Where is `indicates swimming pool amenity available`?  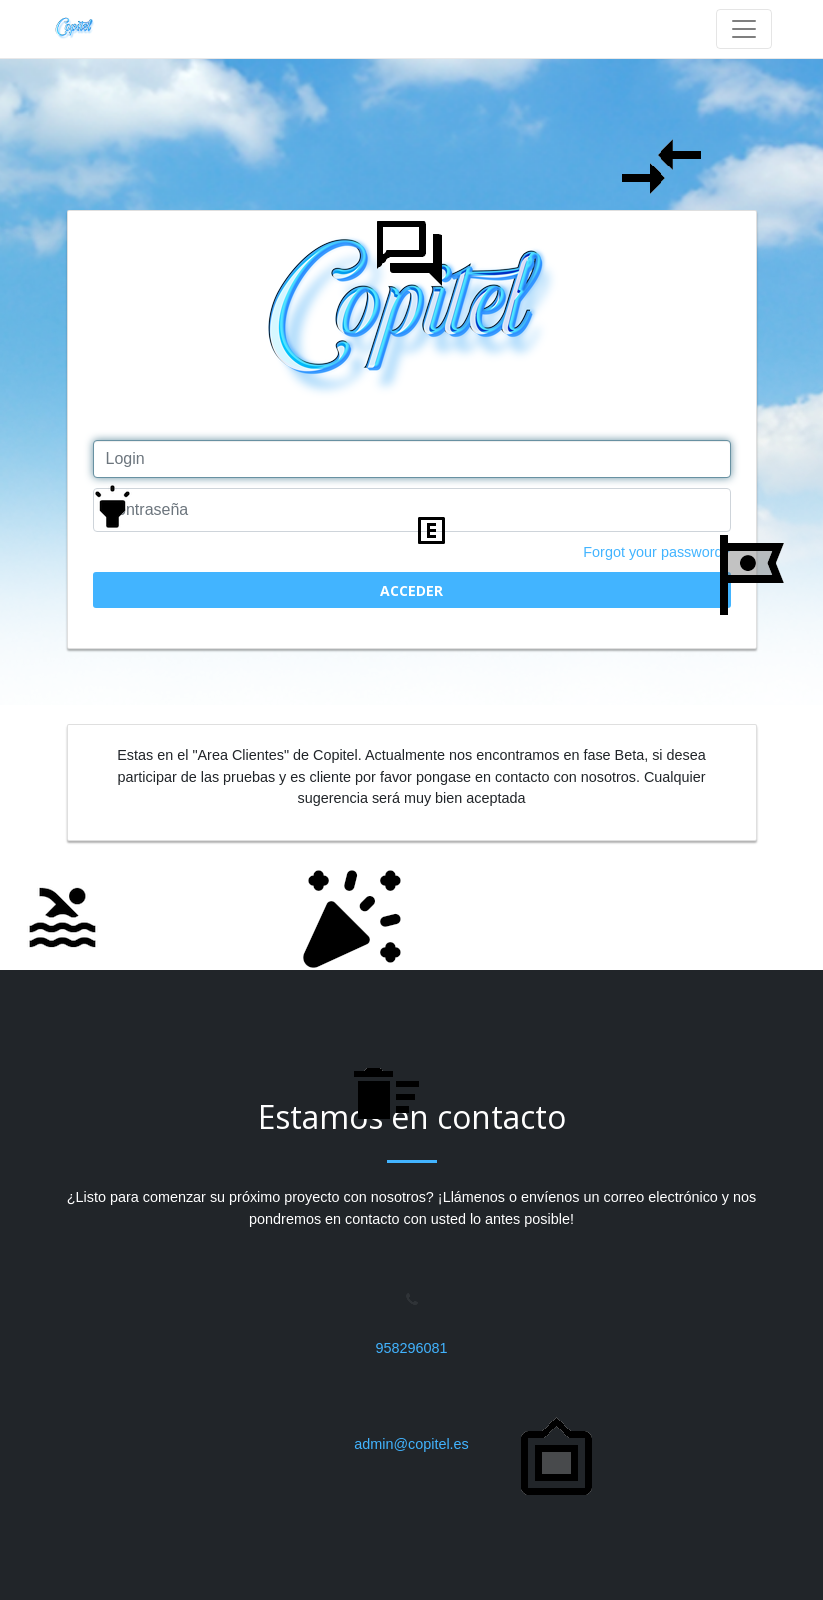
indicates swimming pool amenity available is located at coordinates (62, 917).